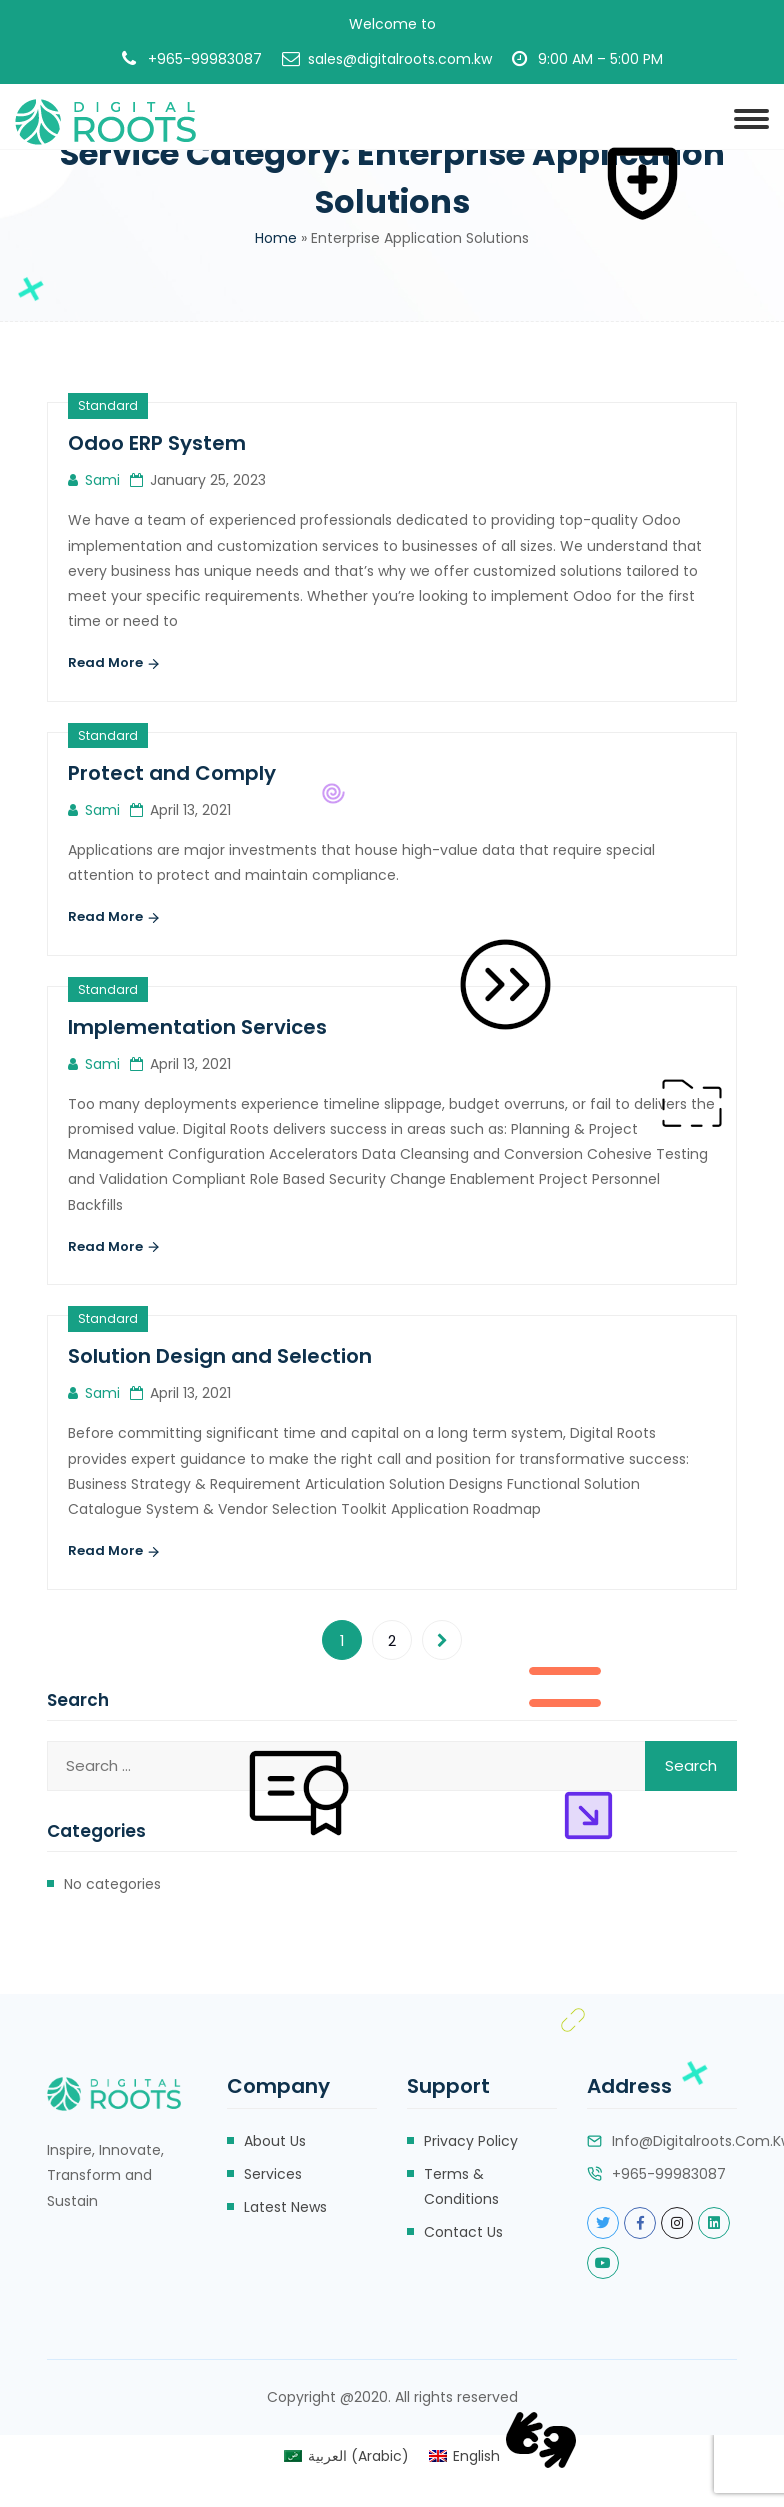 This screenshot has width=784, height=2507. Describe the element at coordinates (565, 1687) in the screenshot. I see `open navigation menu` at that location.